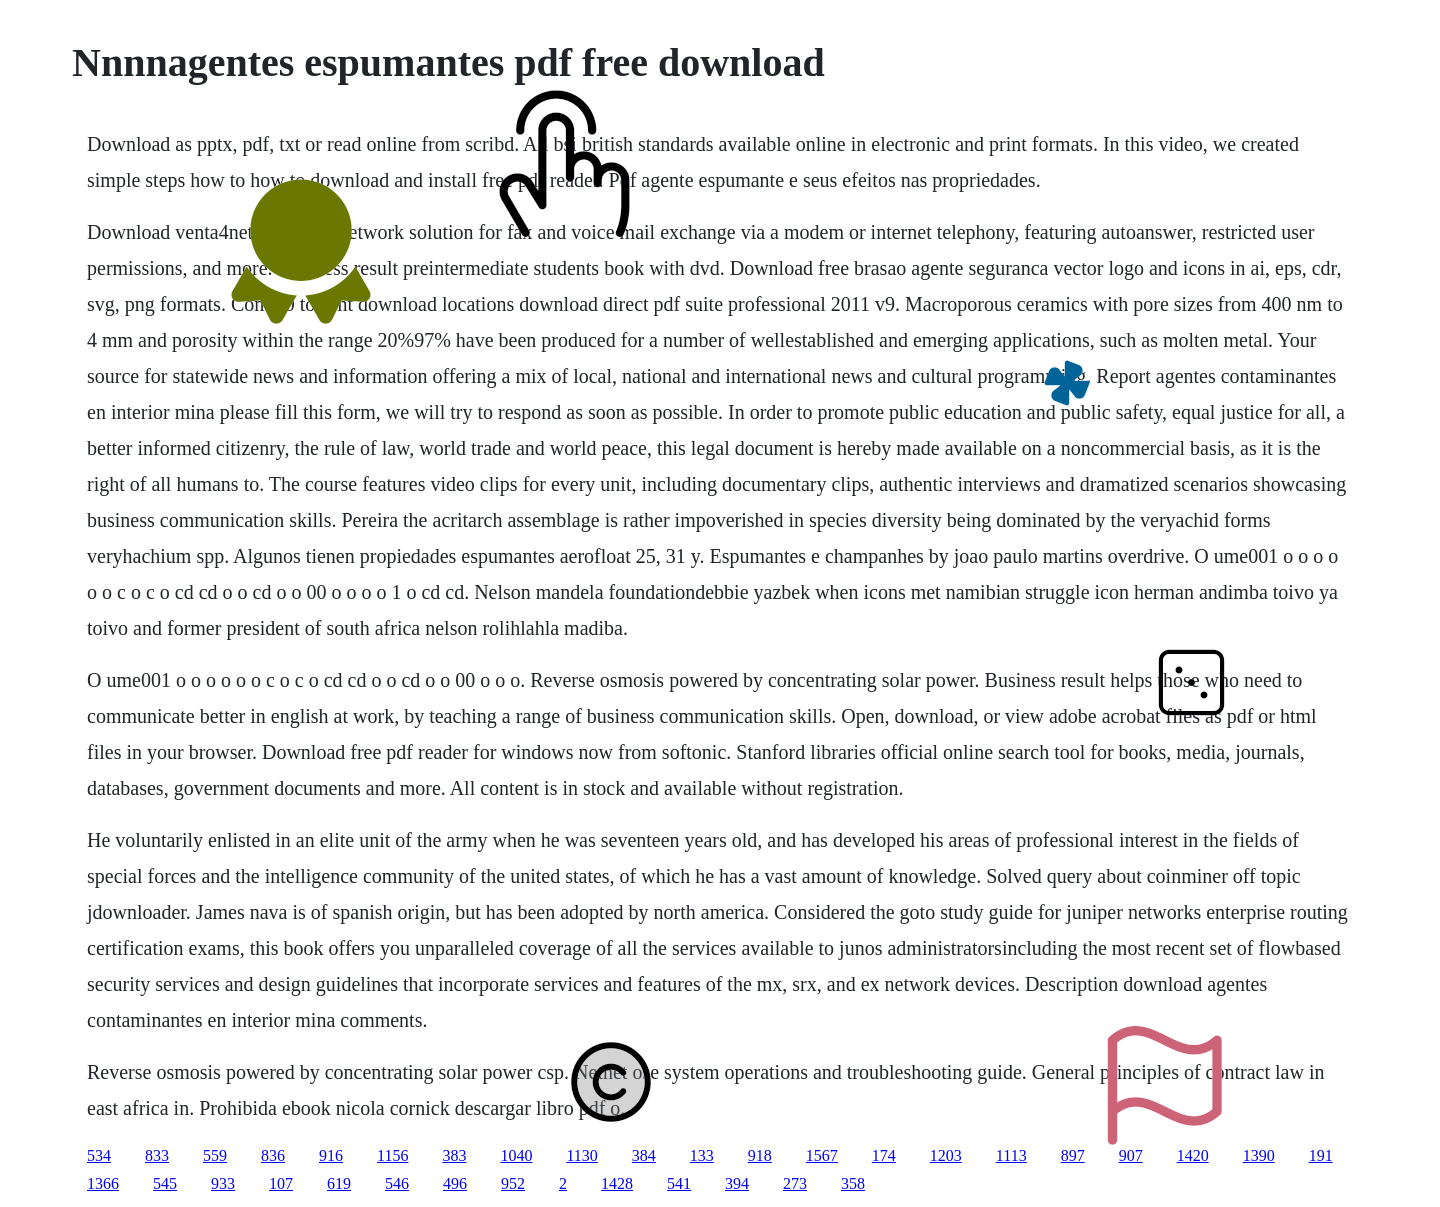 This screenshot has height=1207, width=1440. What do you see at coordinates (564, 166) in the screenshot?
I see `tap to interact with this element` at bounding box center [564, 166].